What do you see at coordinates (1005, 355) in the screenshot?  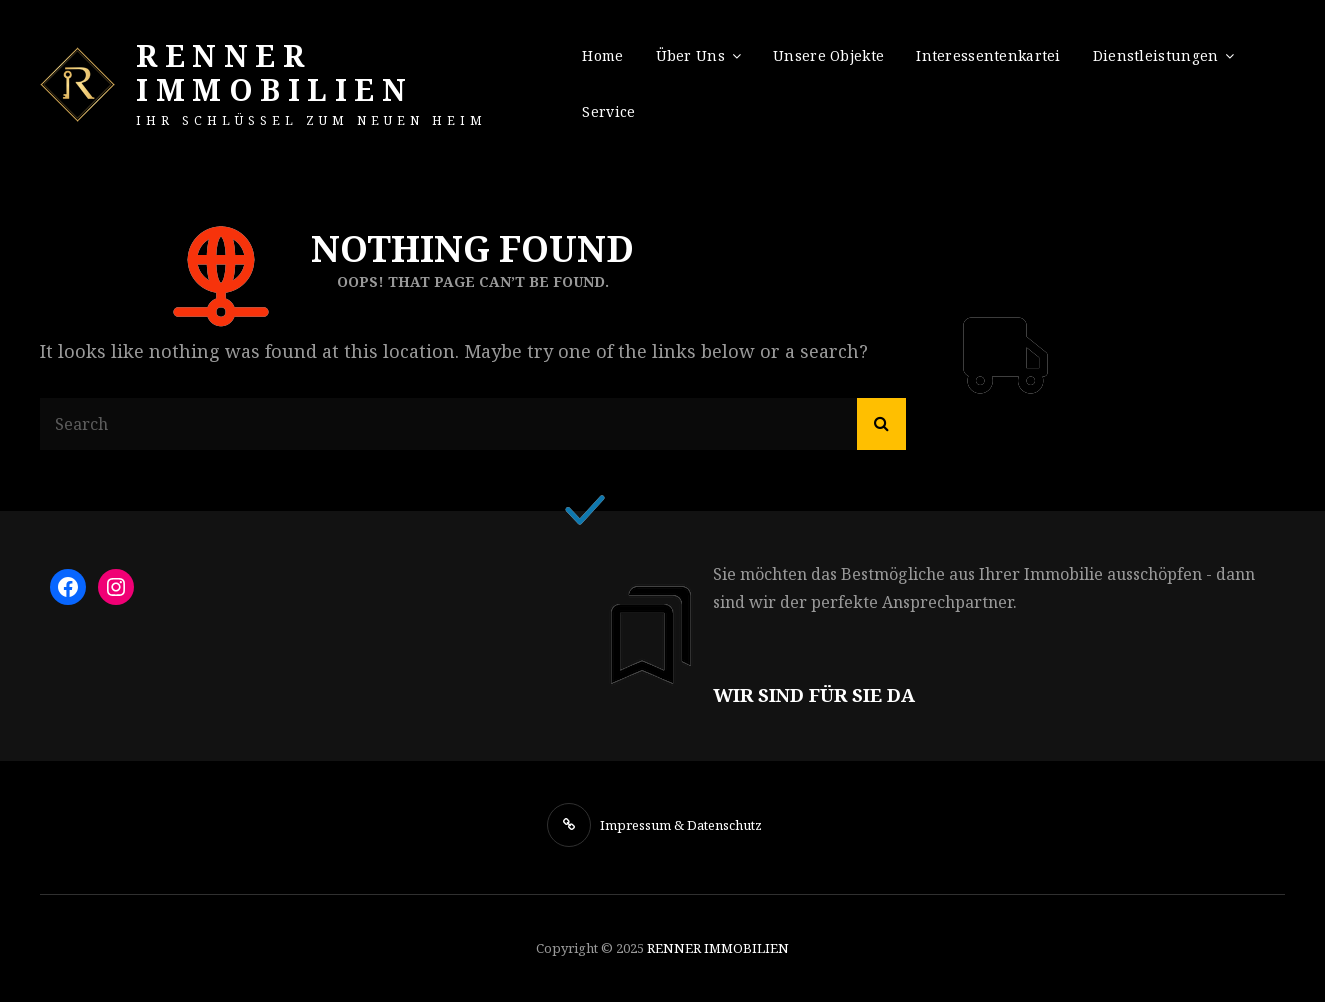 I see `access delivery or shipping options` at bounding box center [1005, 355].